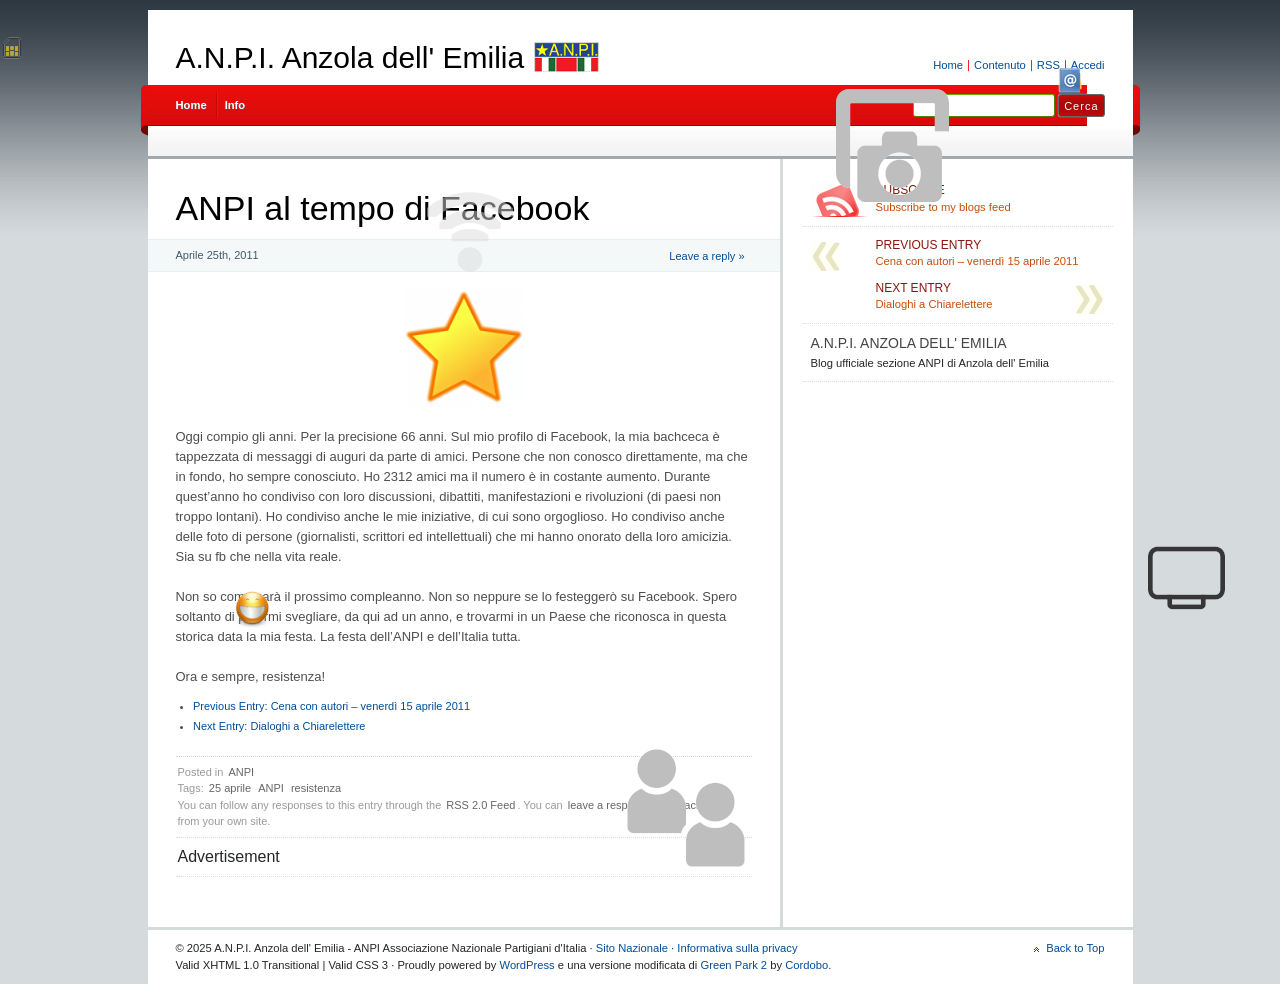 The image size is (1280, 984). I want to click on react with laughter to a message, so click(252, 609).